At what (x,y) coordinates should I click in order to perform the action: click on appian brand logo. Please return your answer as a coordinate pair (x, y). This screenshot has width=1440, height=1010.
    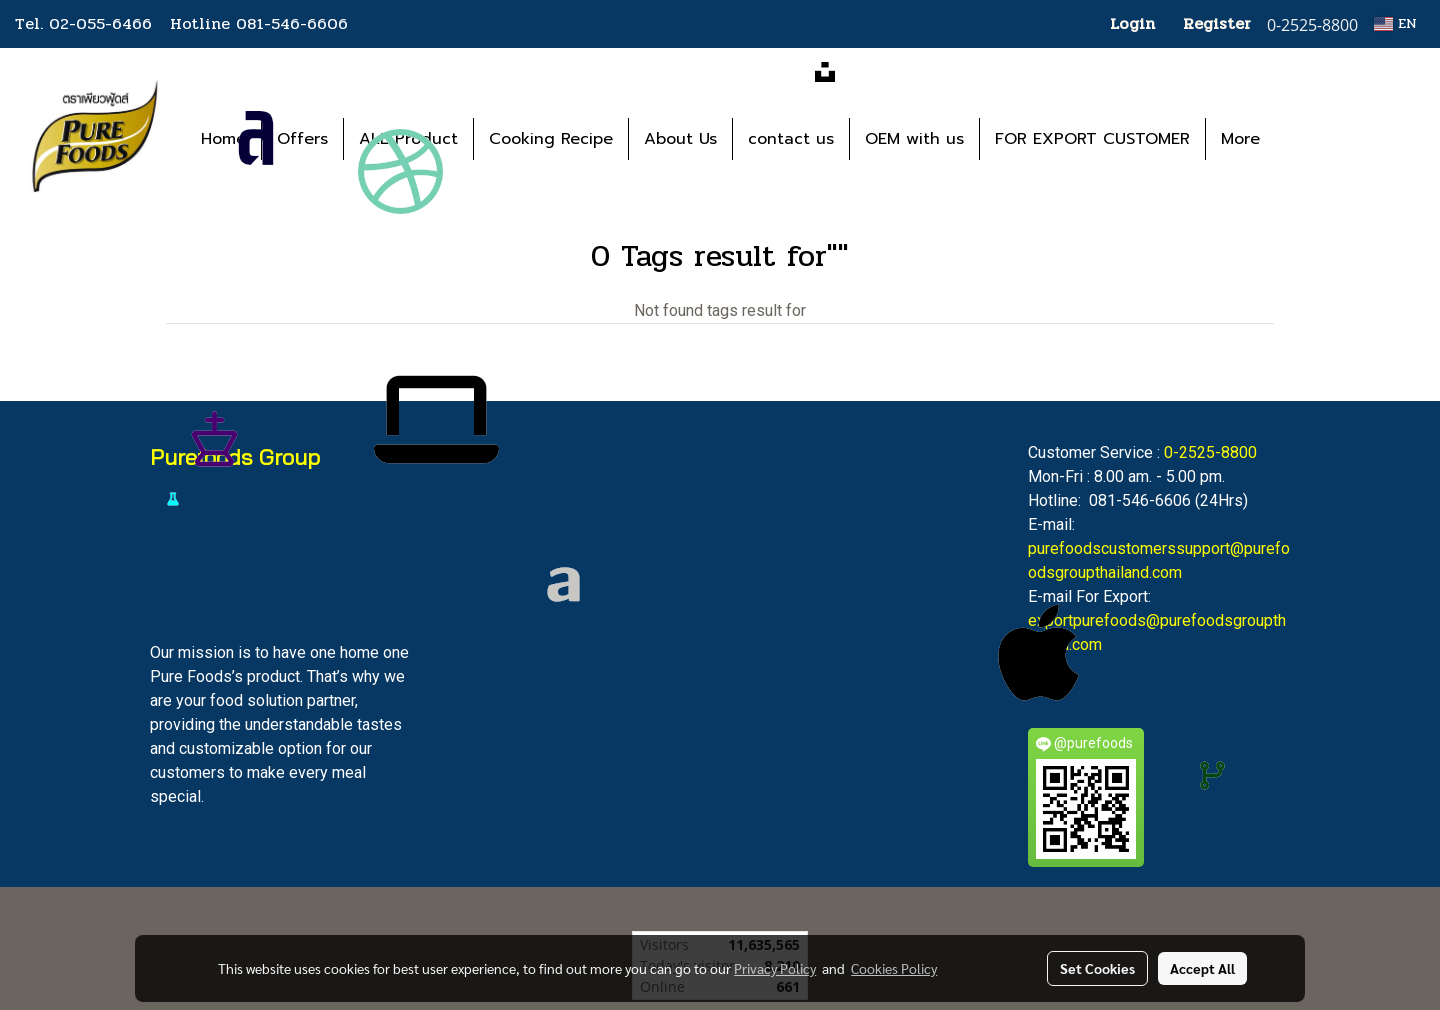
    Looking at the image, I should click on (256, 138).